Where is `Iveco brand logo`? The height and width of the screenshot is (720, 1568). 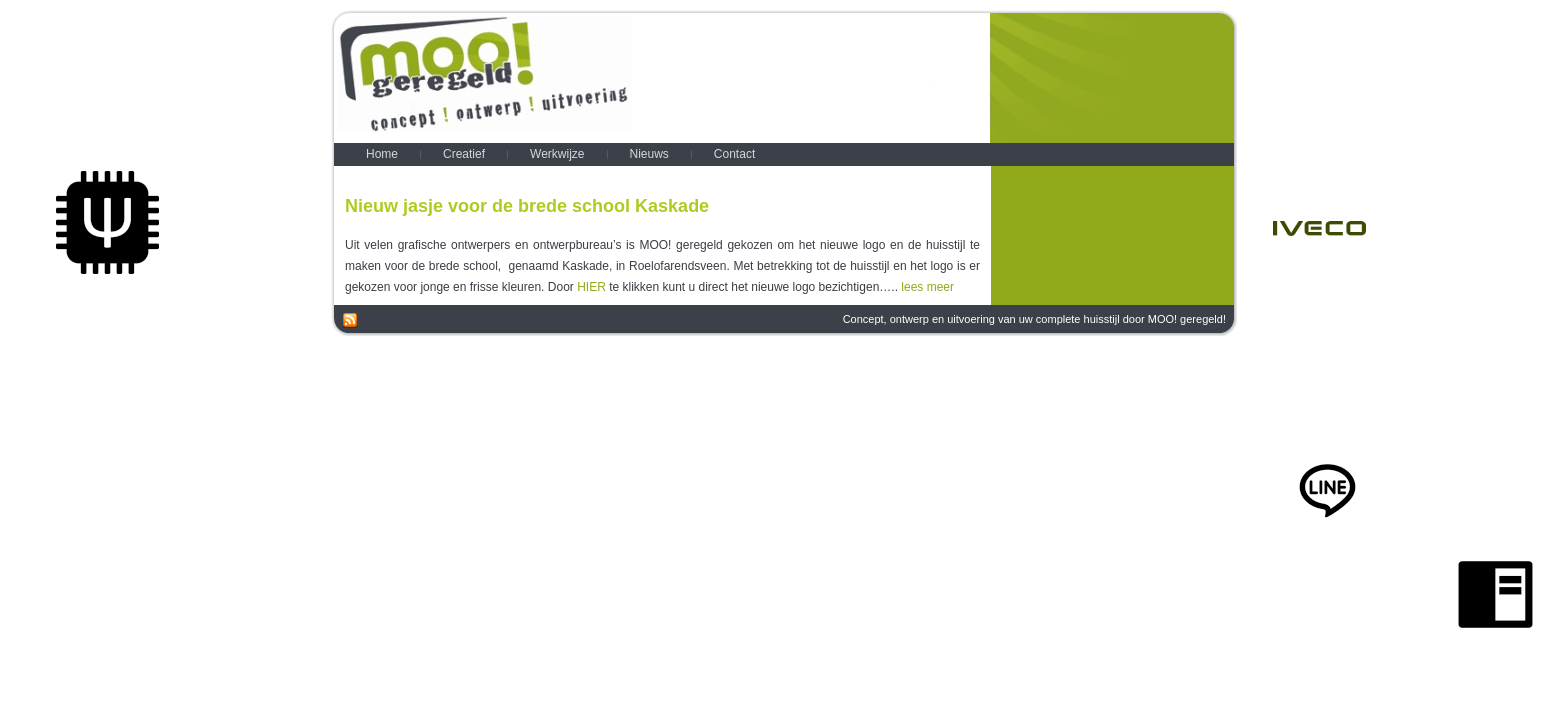
Iveco brand logo is located at coordinates (1319, 228).